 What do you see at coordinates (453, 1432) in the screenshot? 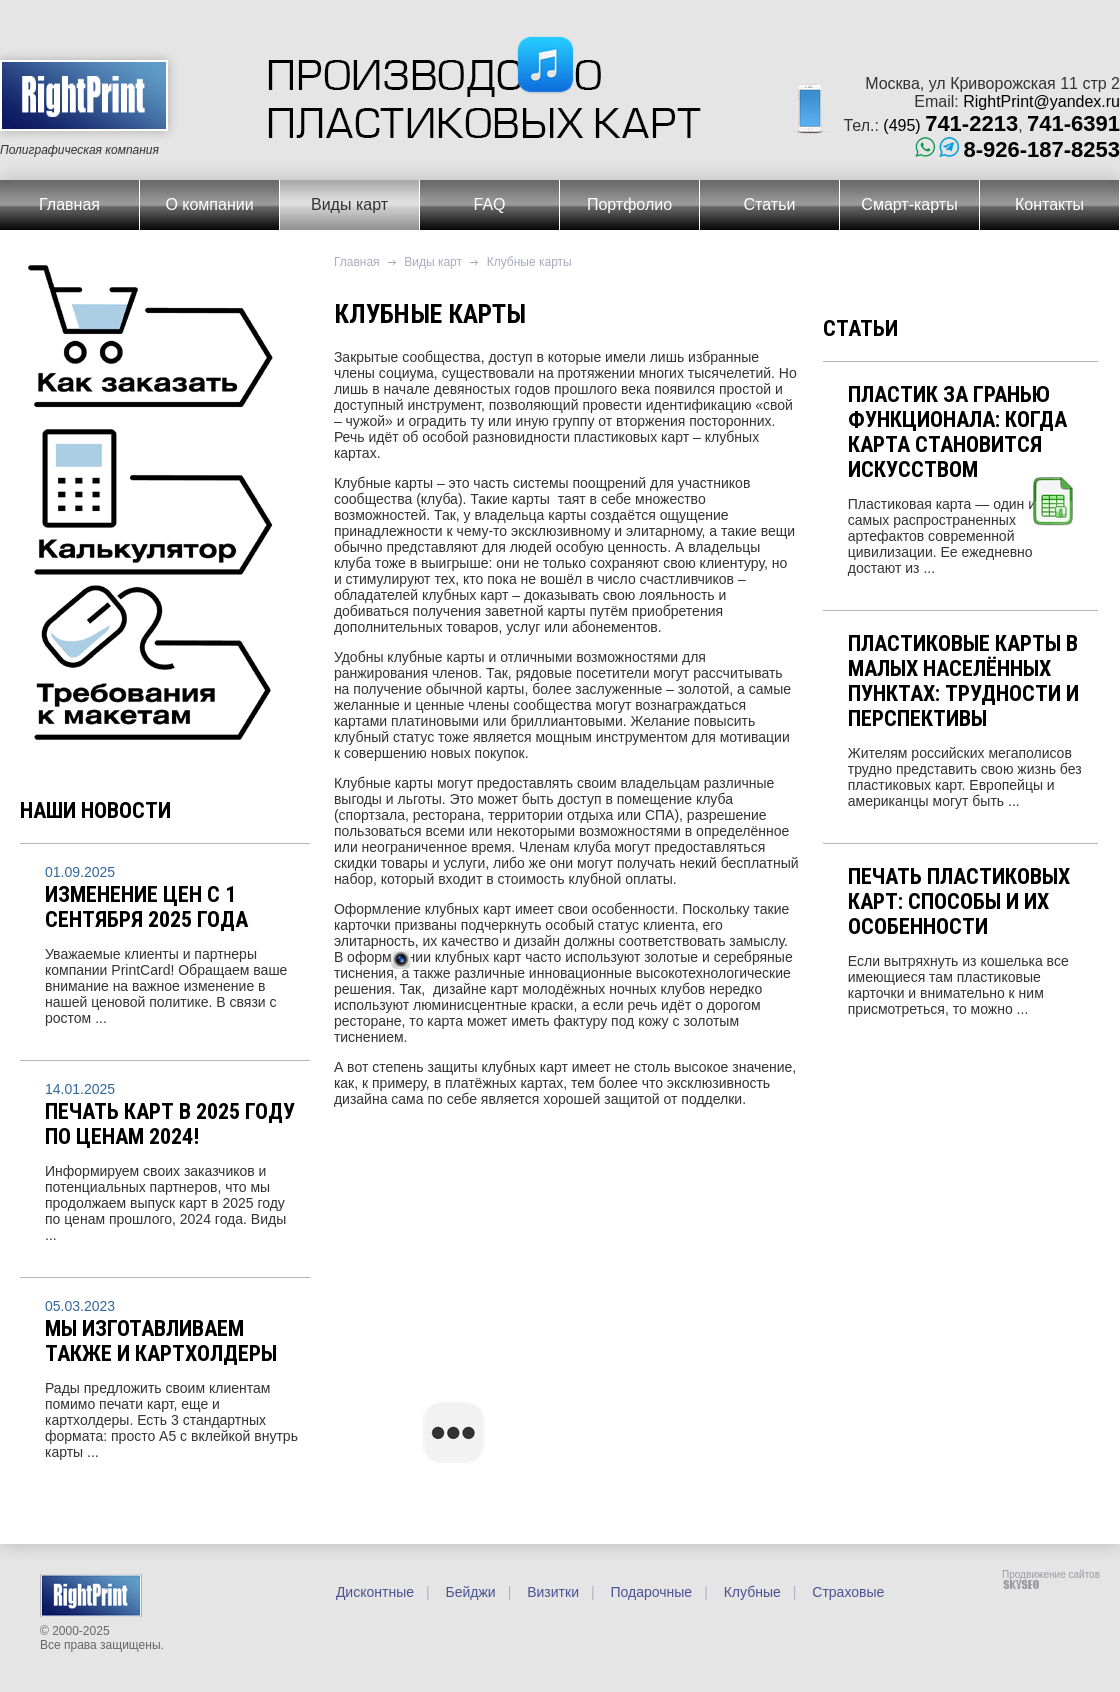
I see `view other applications or categories` at bounding box center [453, 1432].